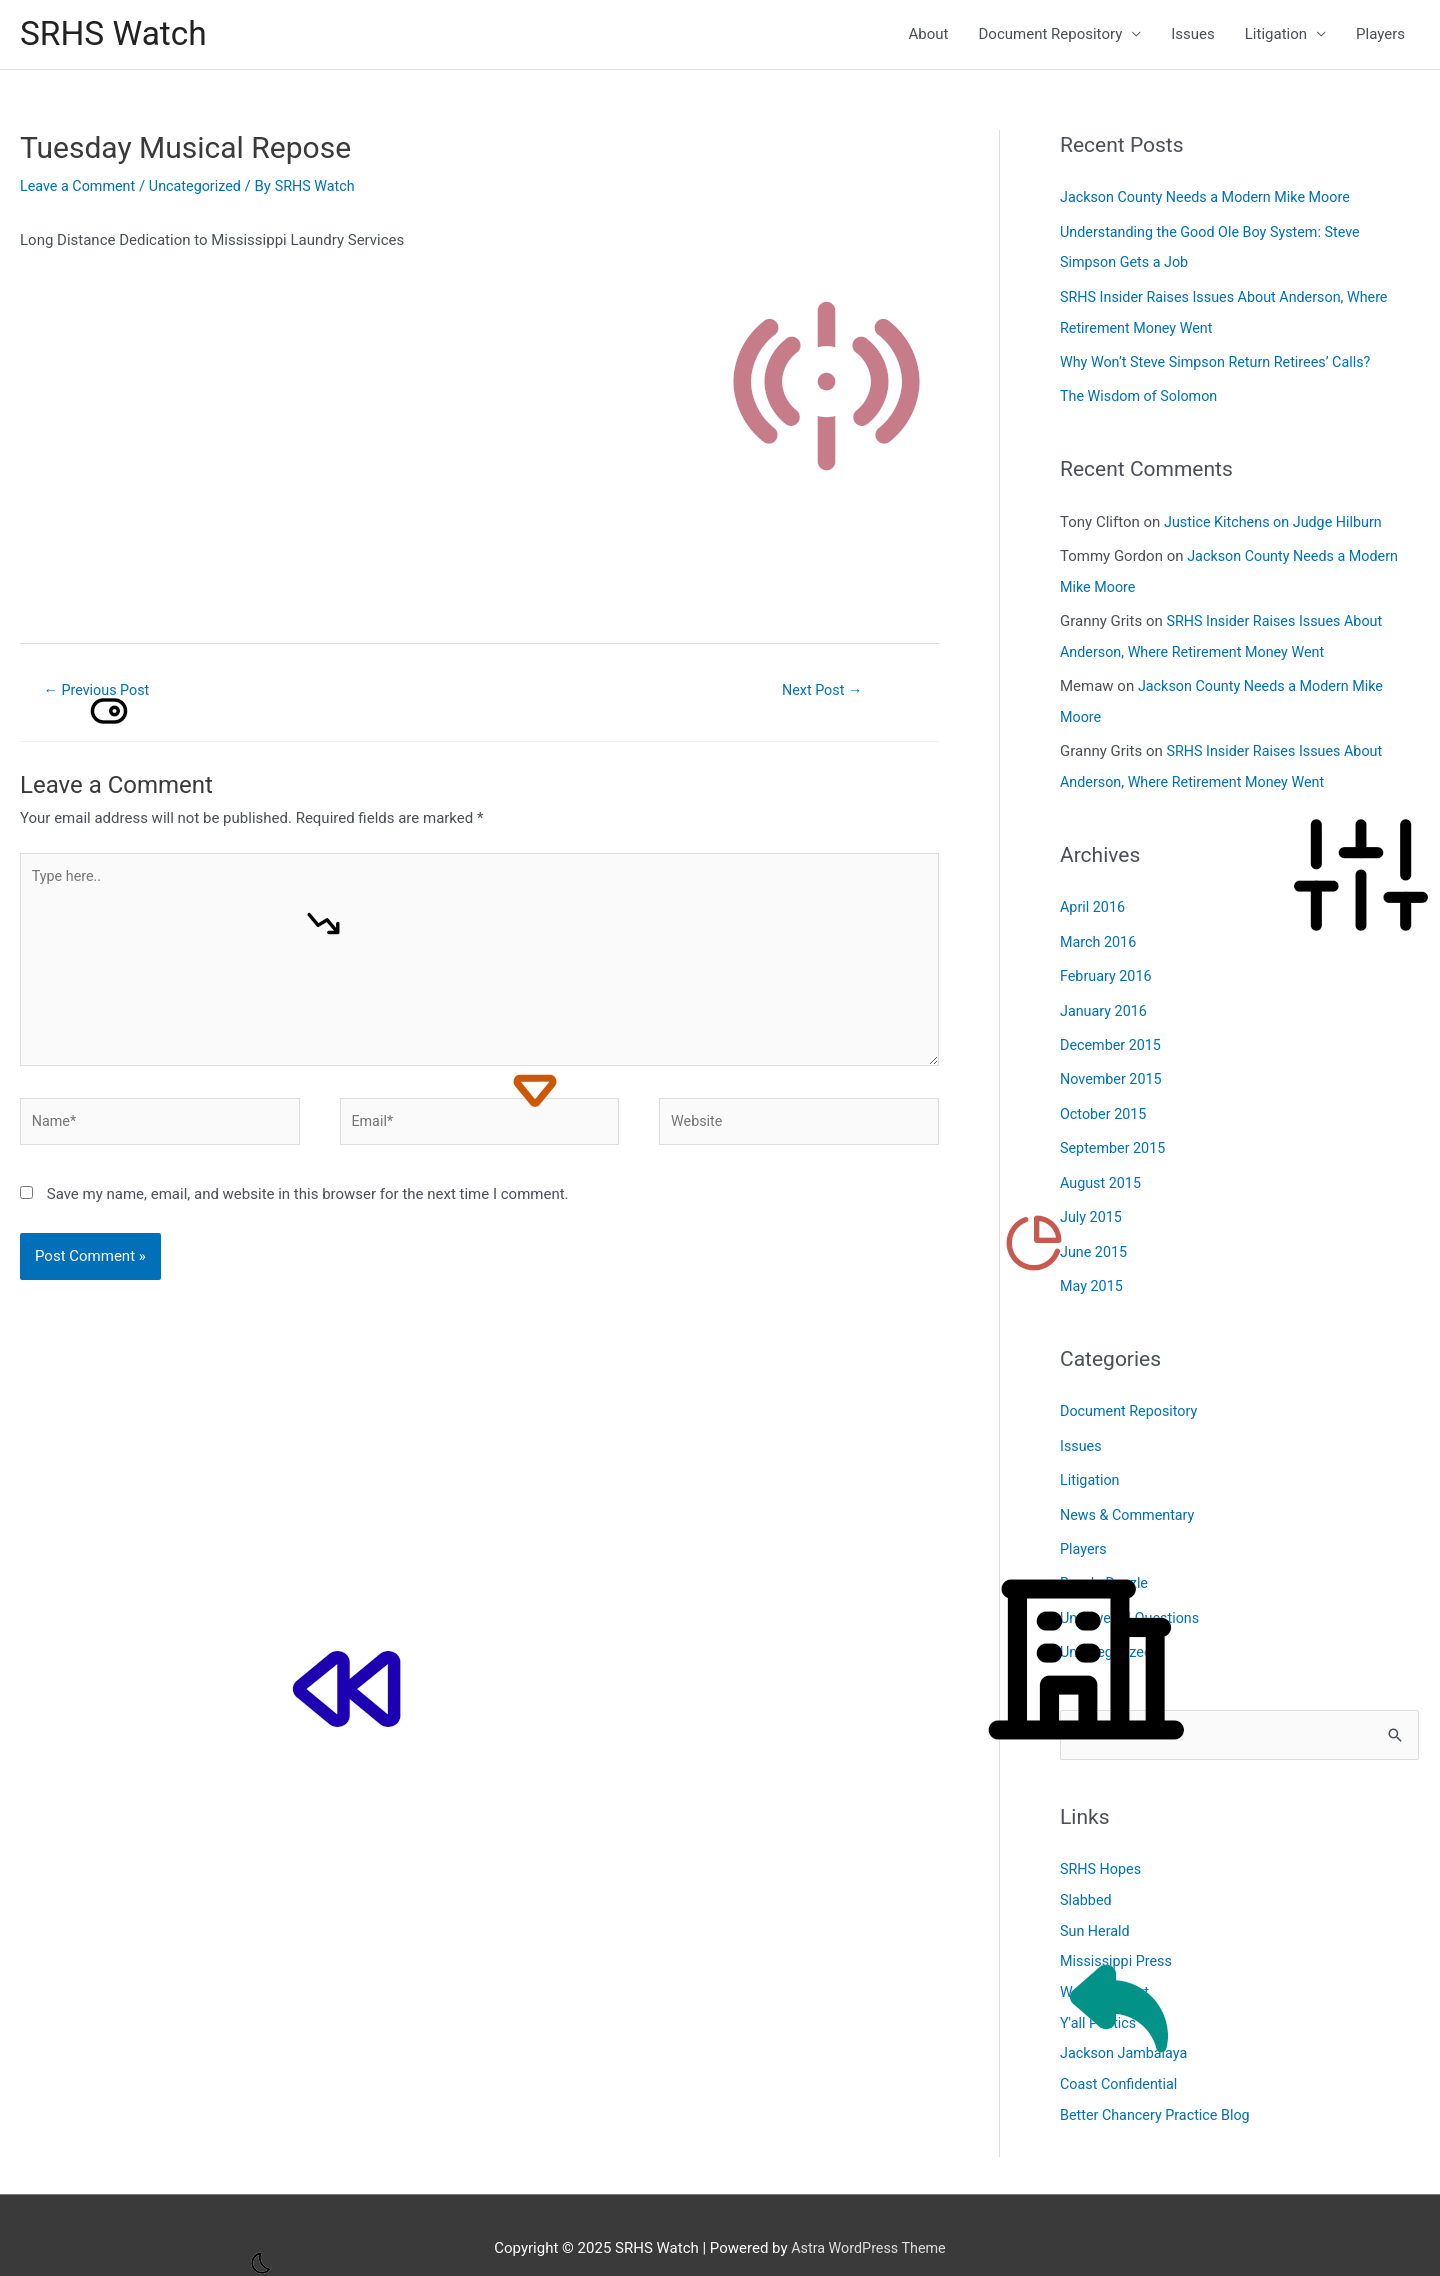  What do you see at coordinates (323, 923) in the screenshot?
I see `indicates a downward trend or decline` at bounding box center [323, 923].